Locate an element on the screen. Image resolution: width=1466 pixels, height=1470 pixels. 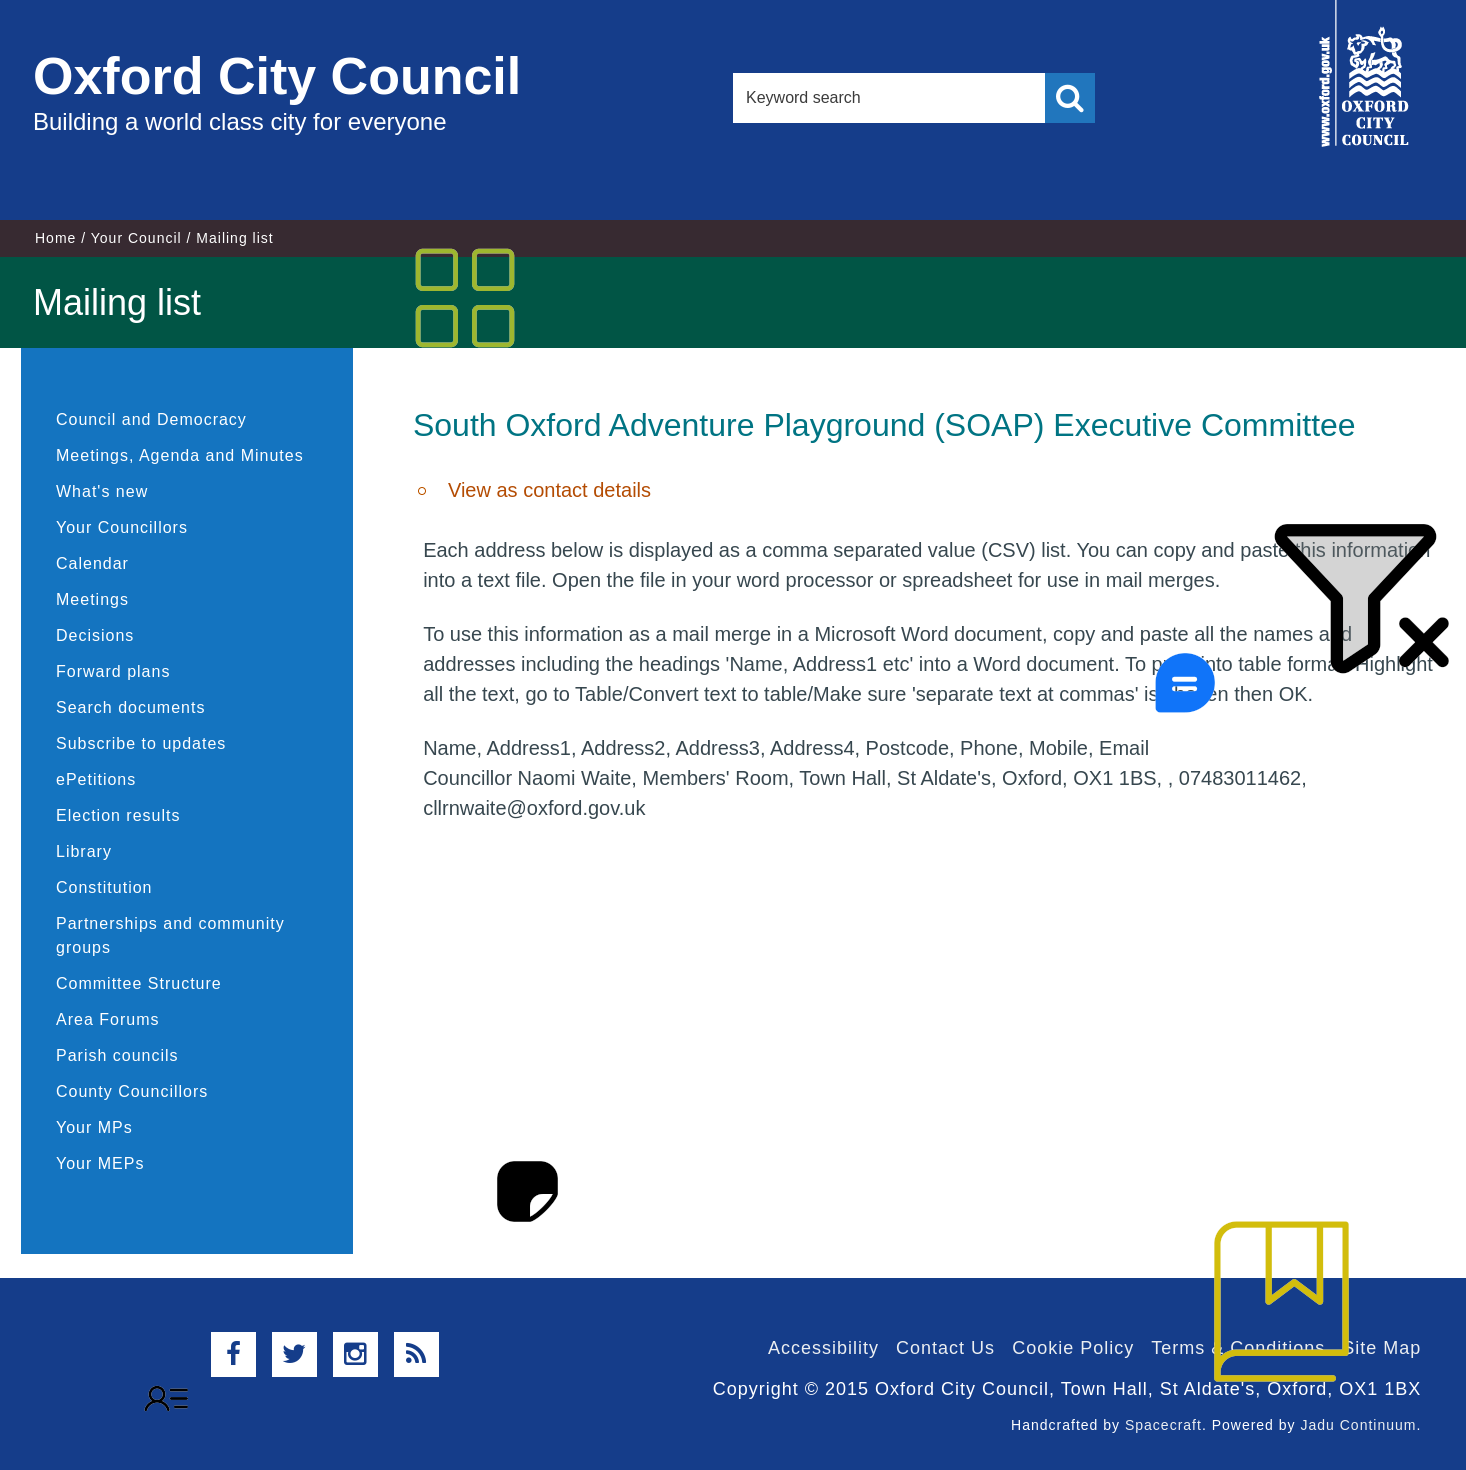
view all apps or menu grid is located at coordinates (465, 298).